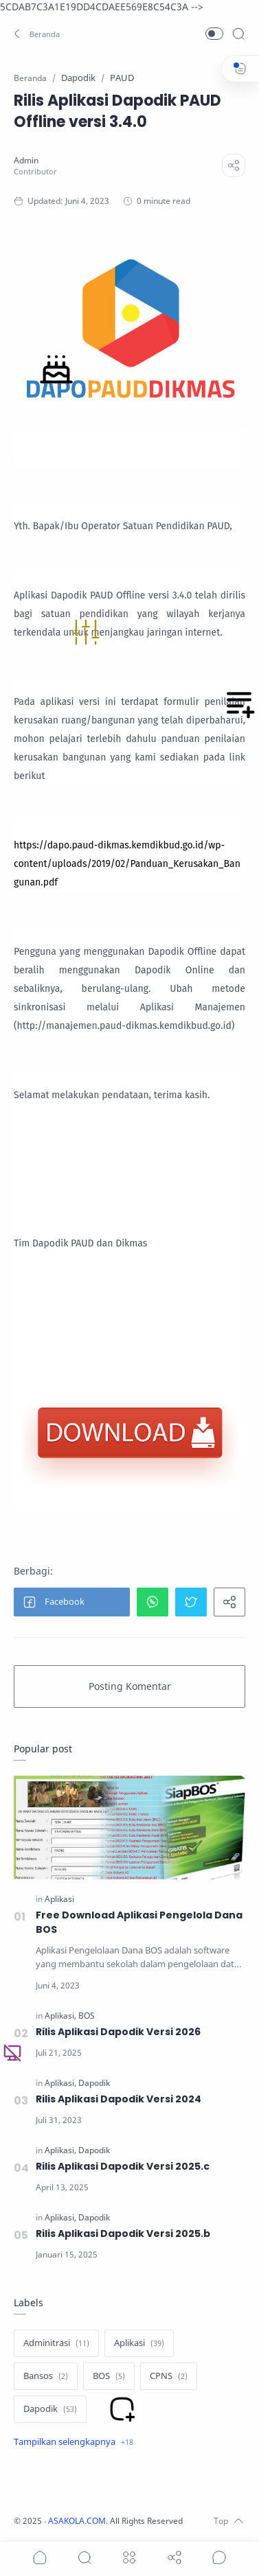 Image resolution: width=259 pixels, height=2576 pixels. I want to click on indicates a birthday or celebration, so click(56, 369).